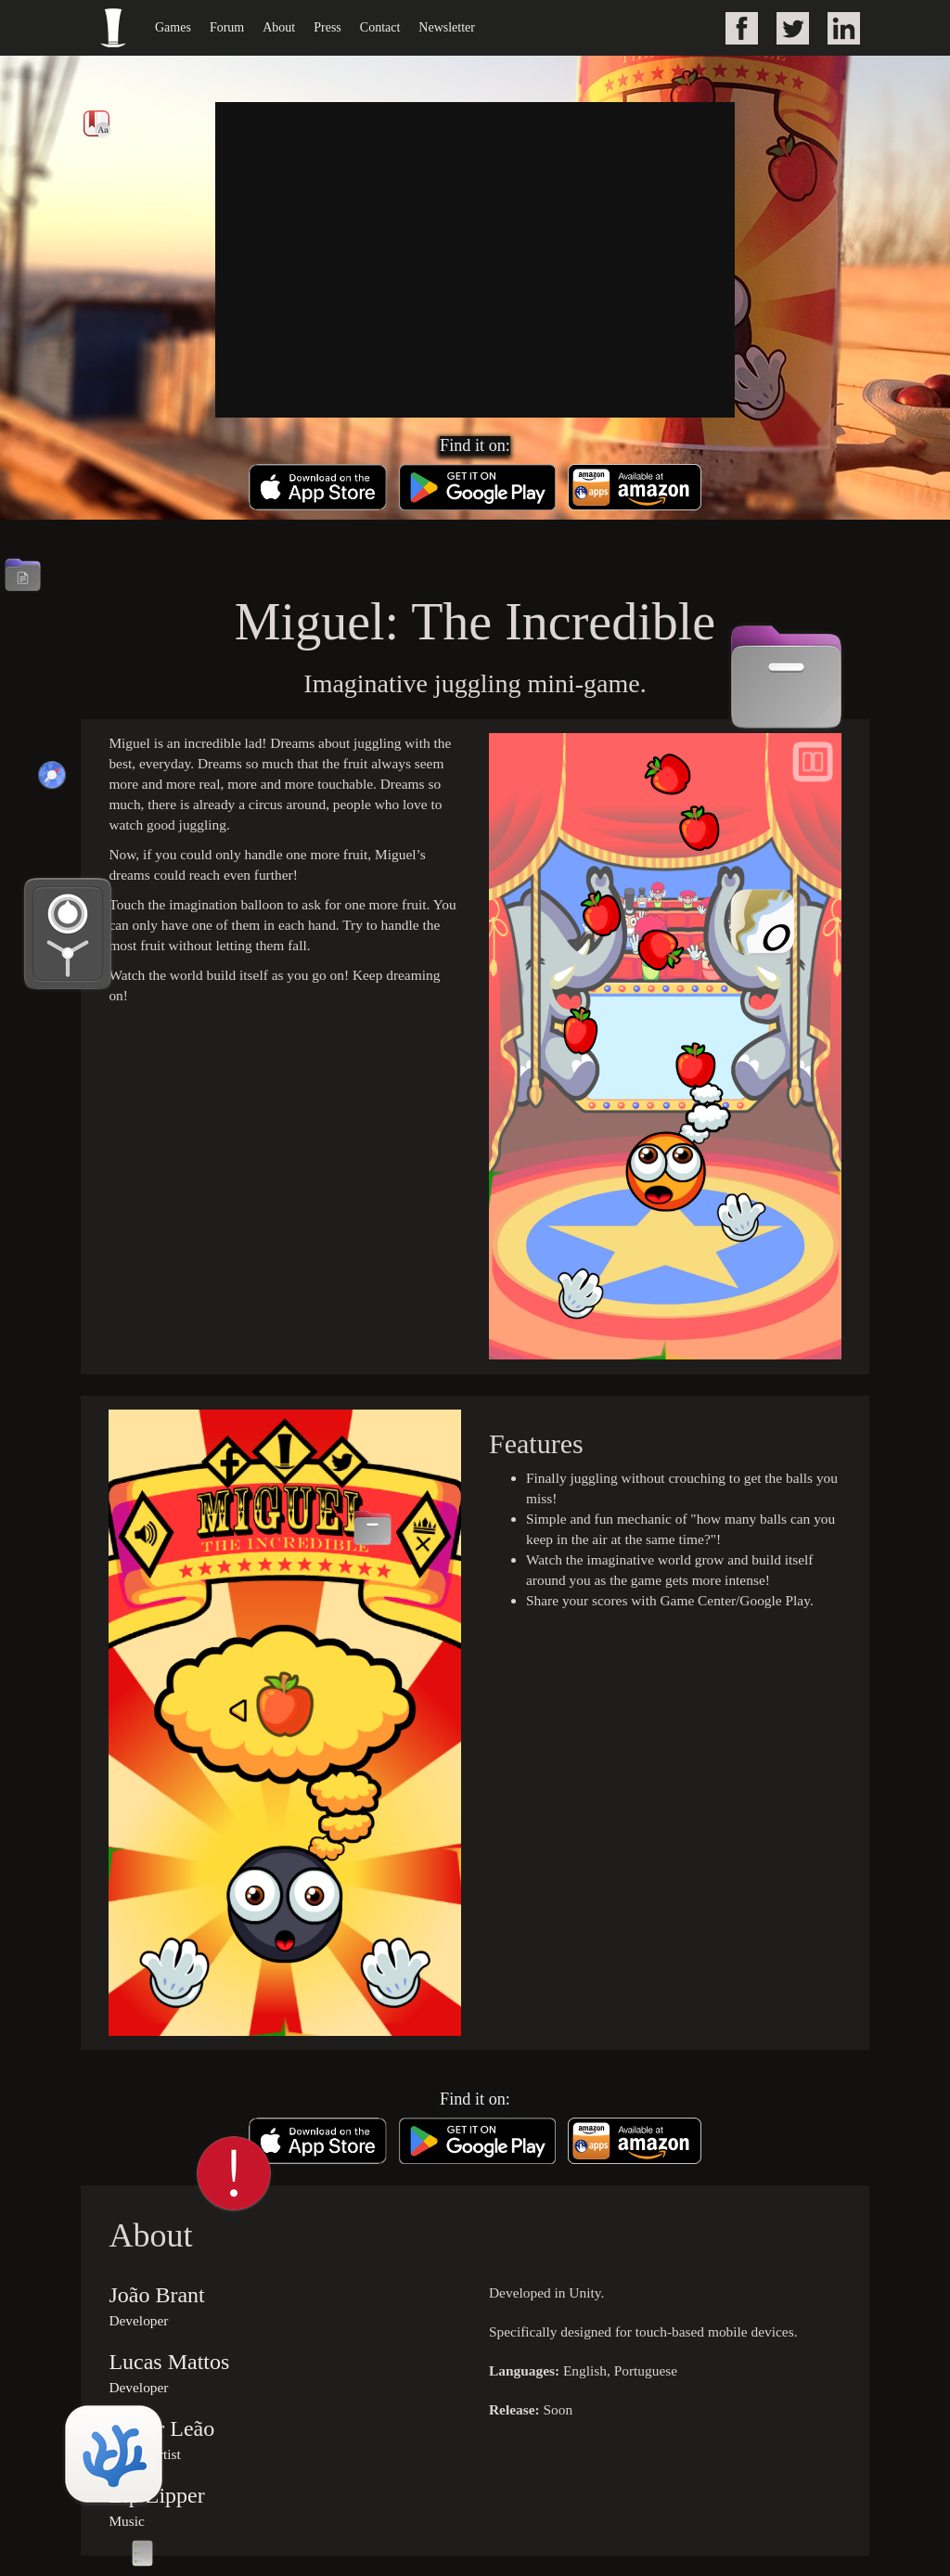  Describe the element at coordinates (22, 574) in the screenshot. I see `open your documents folder` at that location.